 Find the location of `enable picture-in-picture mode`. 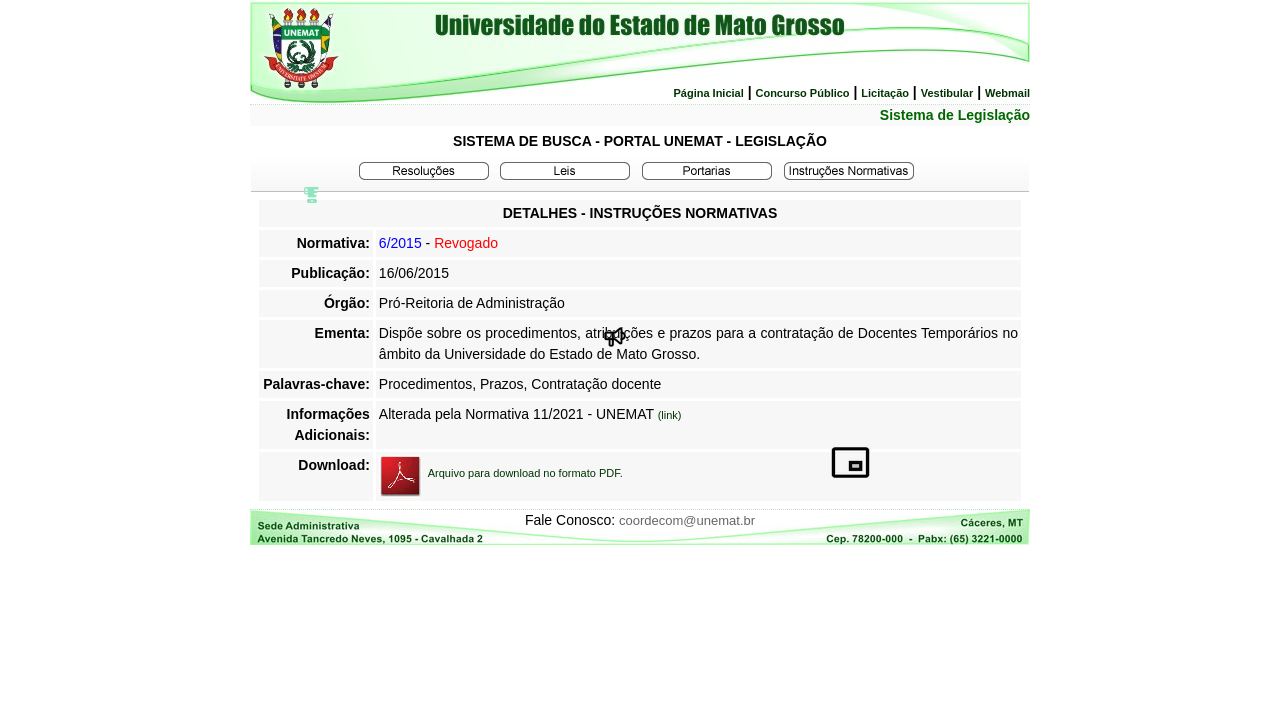

enable picture-in-picture mode is located at coordinates (850, 462).